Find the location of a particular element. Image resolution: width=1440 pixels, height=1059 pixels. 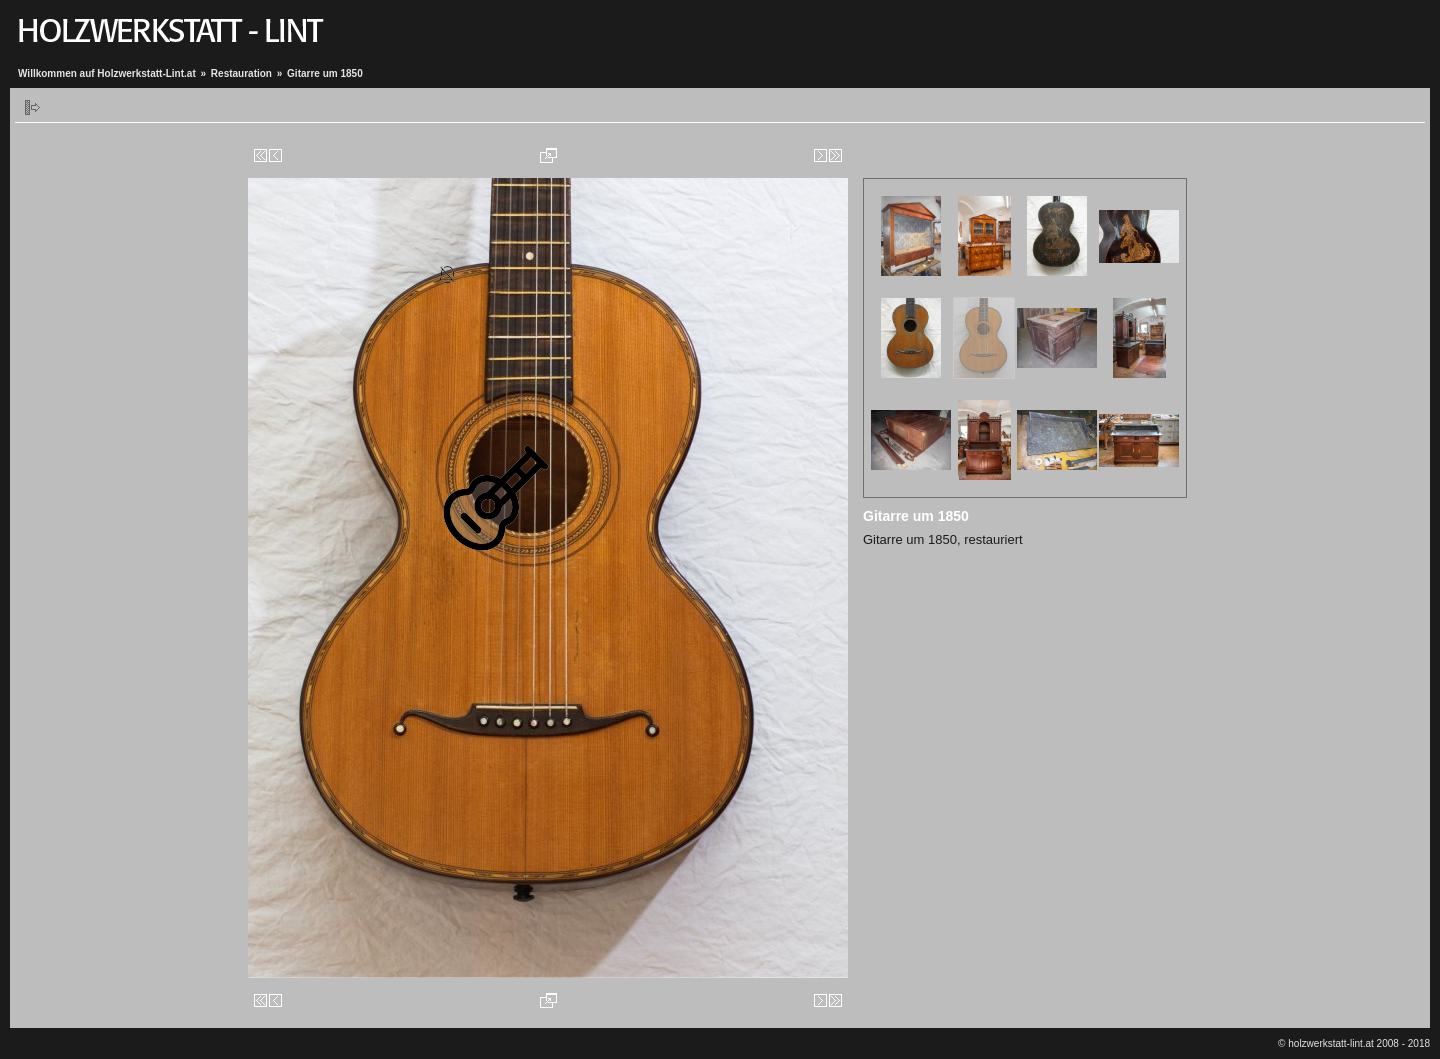

access music or audio content is located at coordinates (495, 499).